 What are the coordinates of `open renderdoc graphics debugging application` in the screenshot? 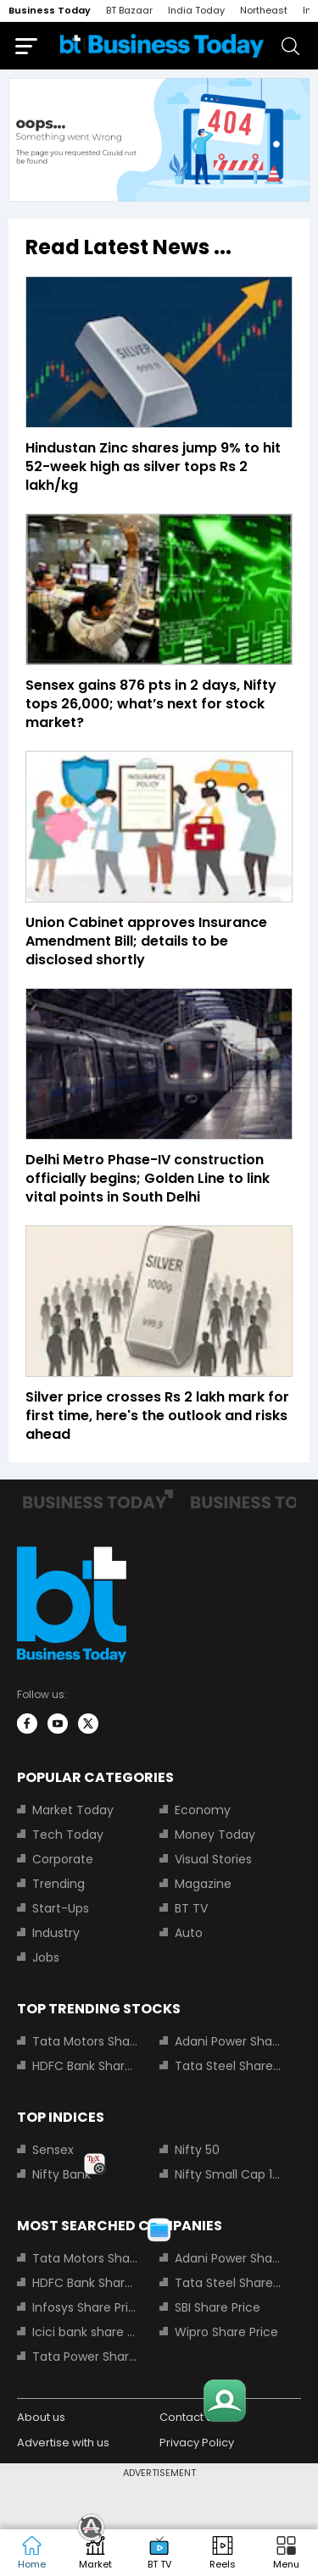 It's located at (225, 2401).